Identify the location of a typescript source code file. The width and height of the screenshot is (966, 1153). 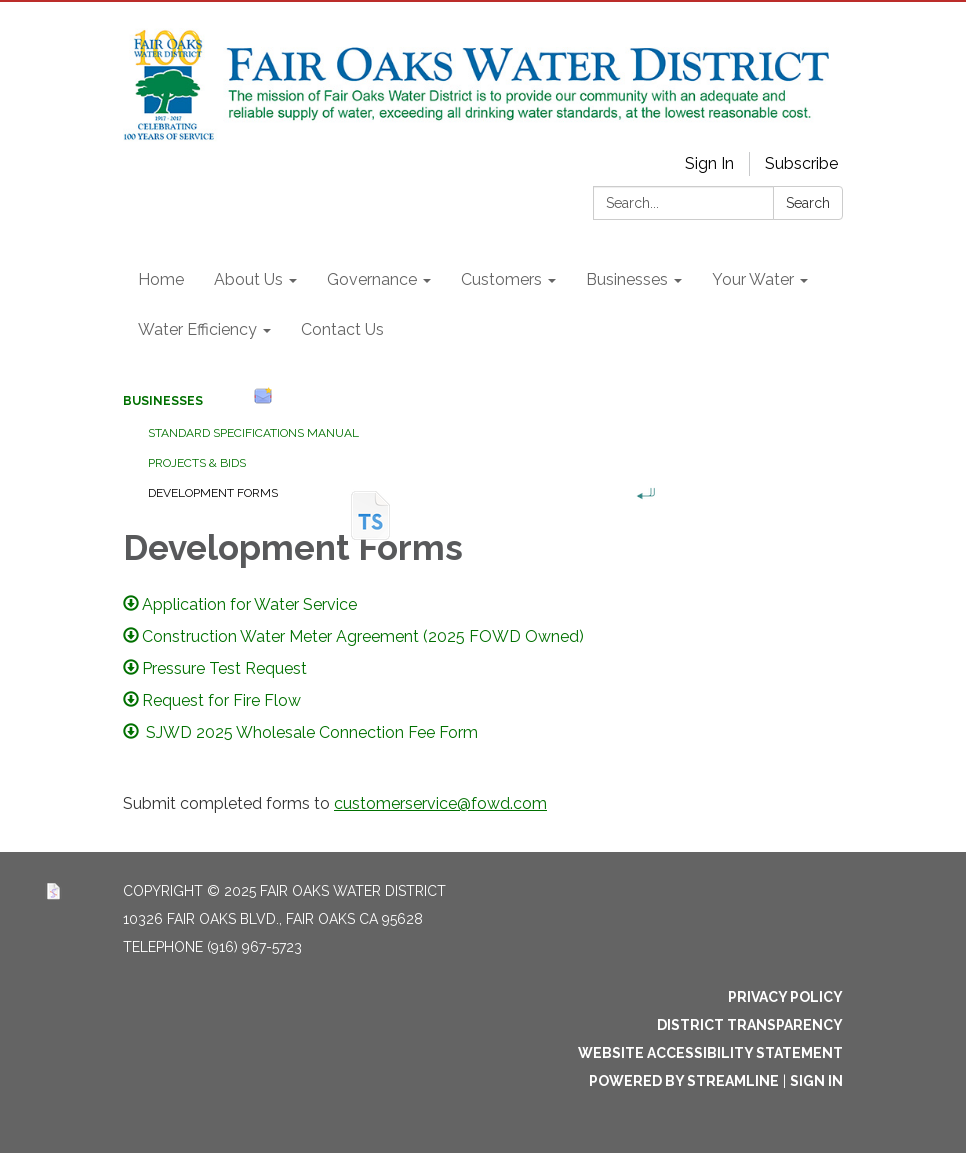
(370, 515).